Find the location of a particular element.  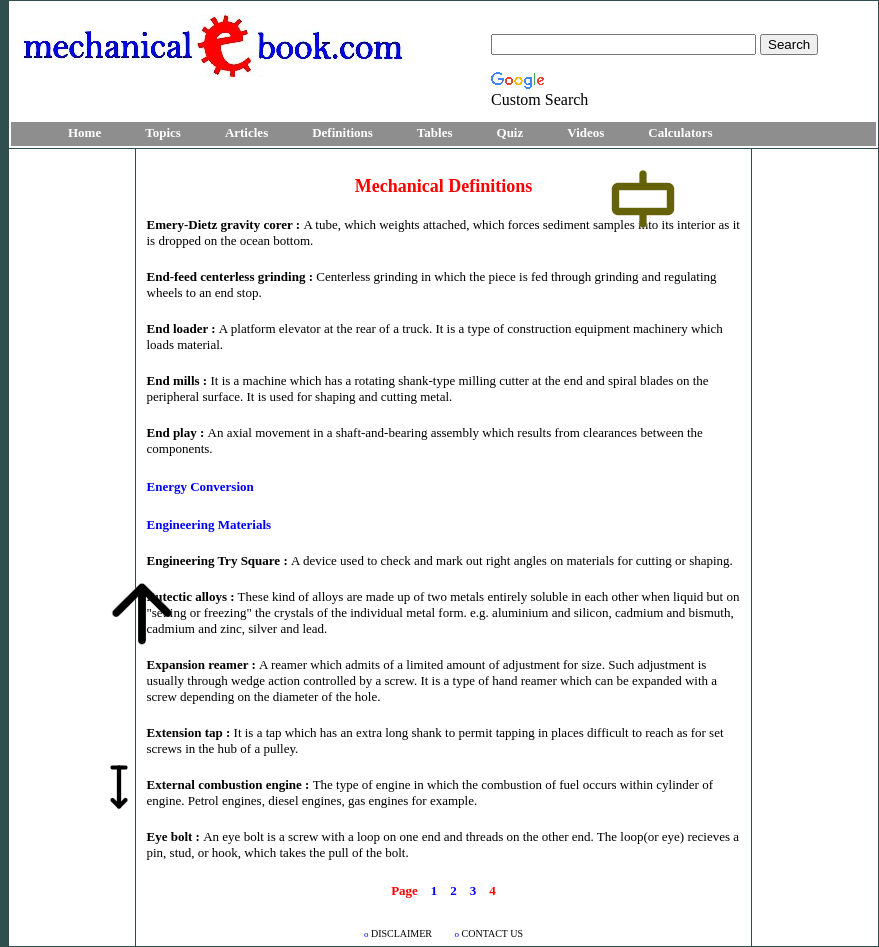

download to bottom or end of list is located at coordinates (119, 787).